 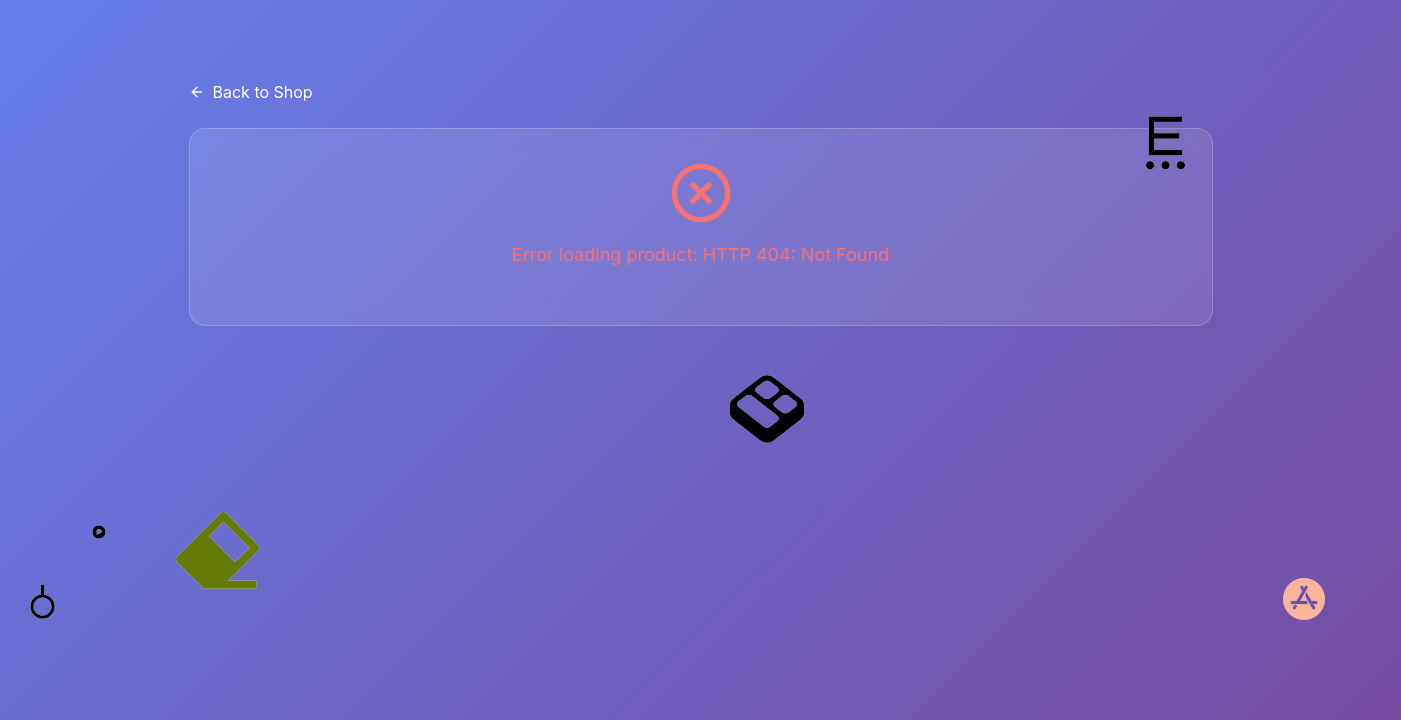 What do you see at coordinates (1165, 141) in the screenshot?
I see `apply emphasis formatting to selected text` at bounding box center [1165, 141].